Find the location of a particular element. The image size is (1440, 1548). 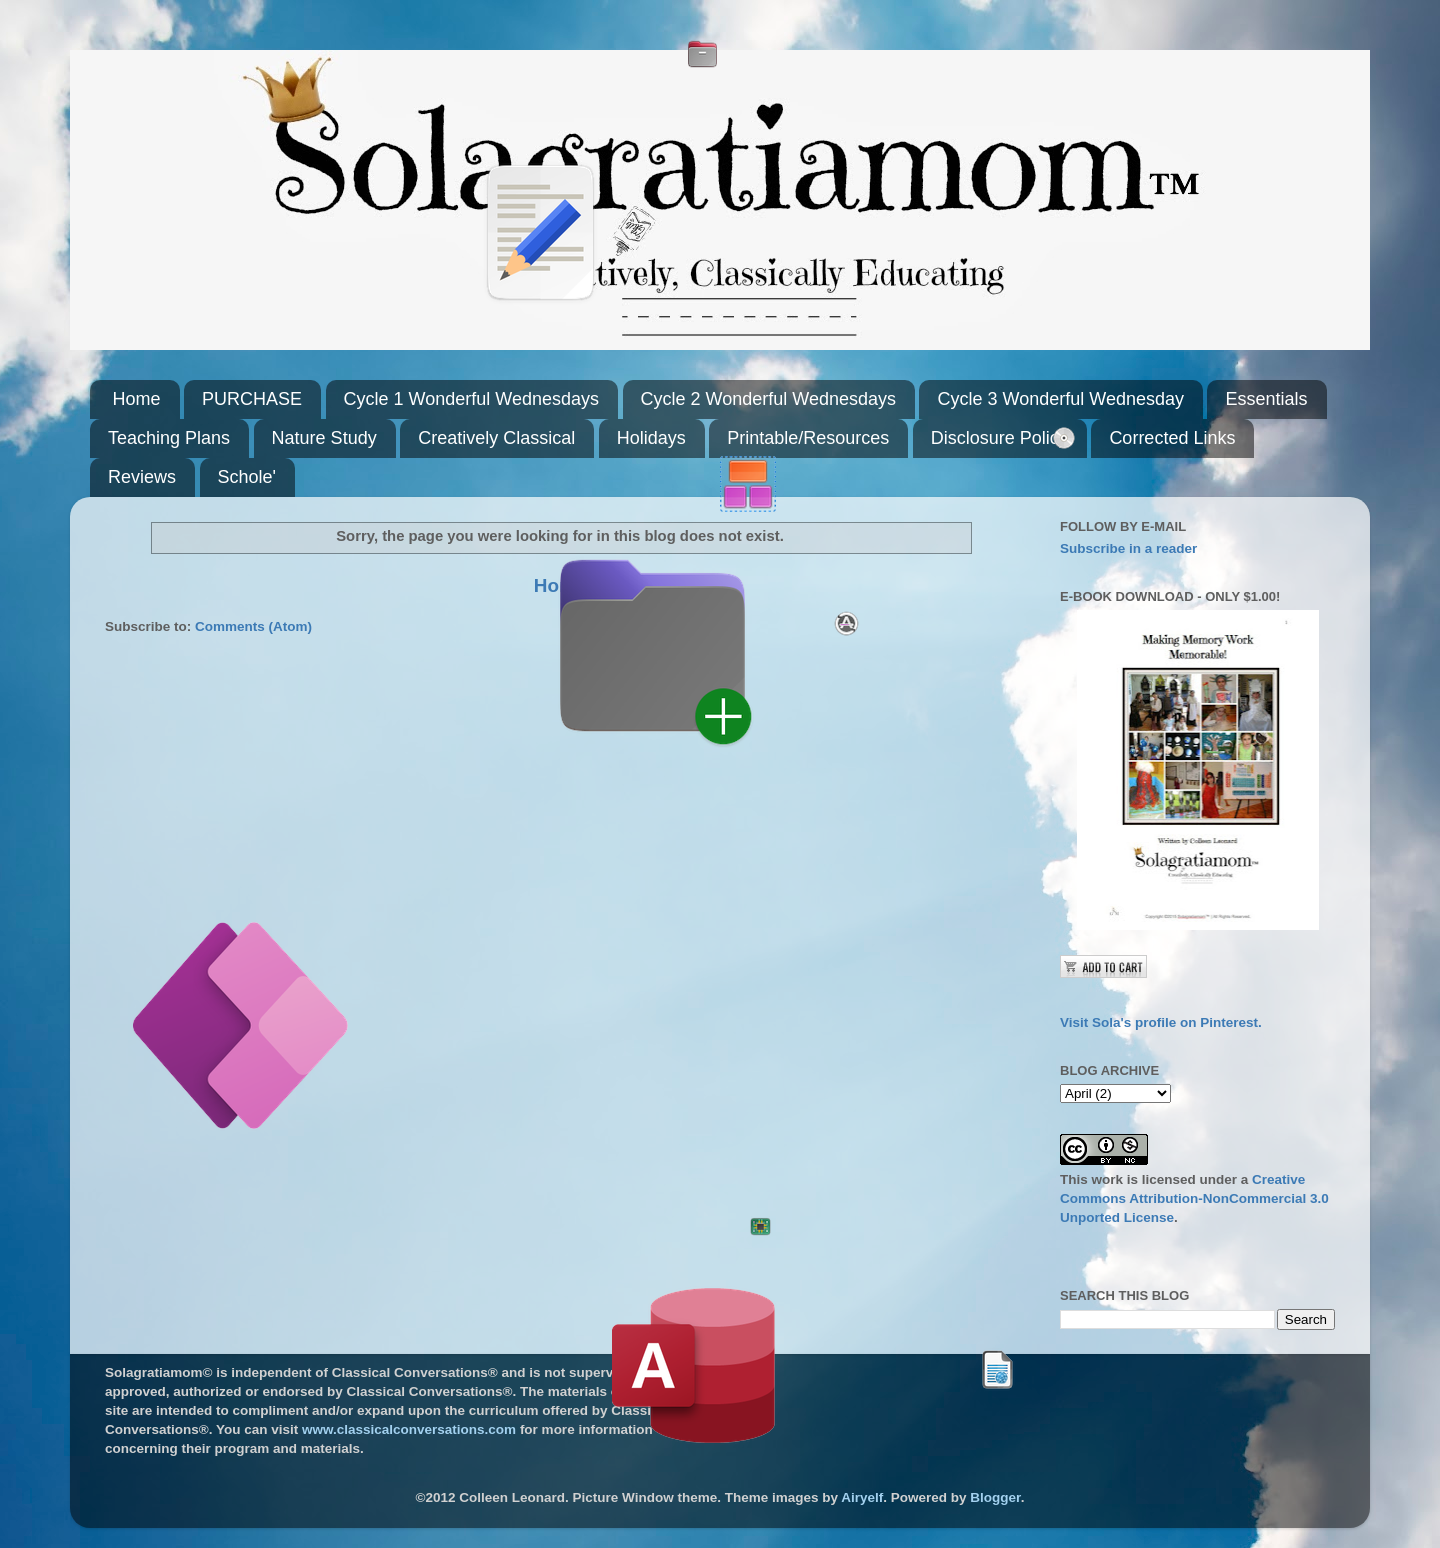

open a libreoffice web document is located at coordinates (997, 1369).